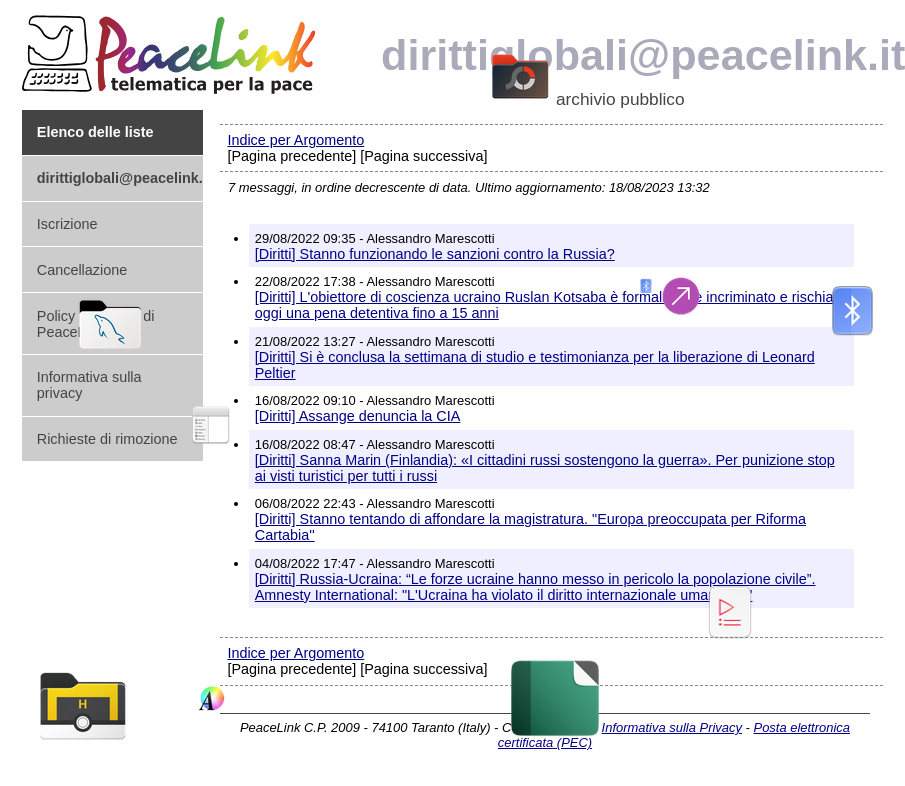  Describe the element at coordinates (82, 708) in the screenshot. I see `folder for pokémon ultra ball collection or related game files` at that location.